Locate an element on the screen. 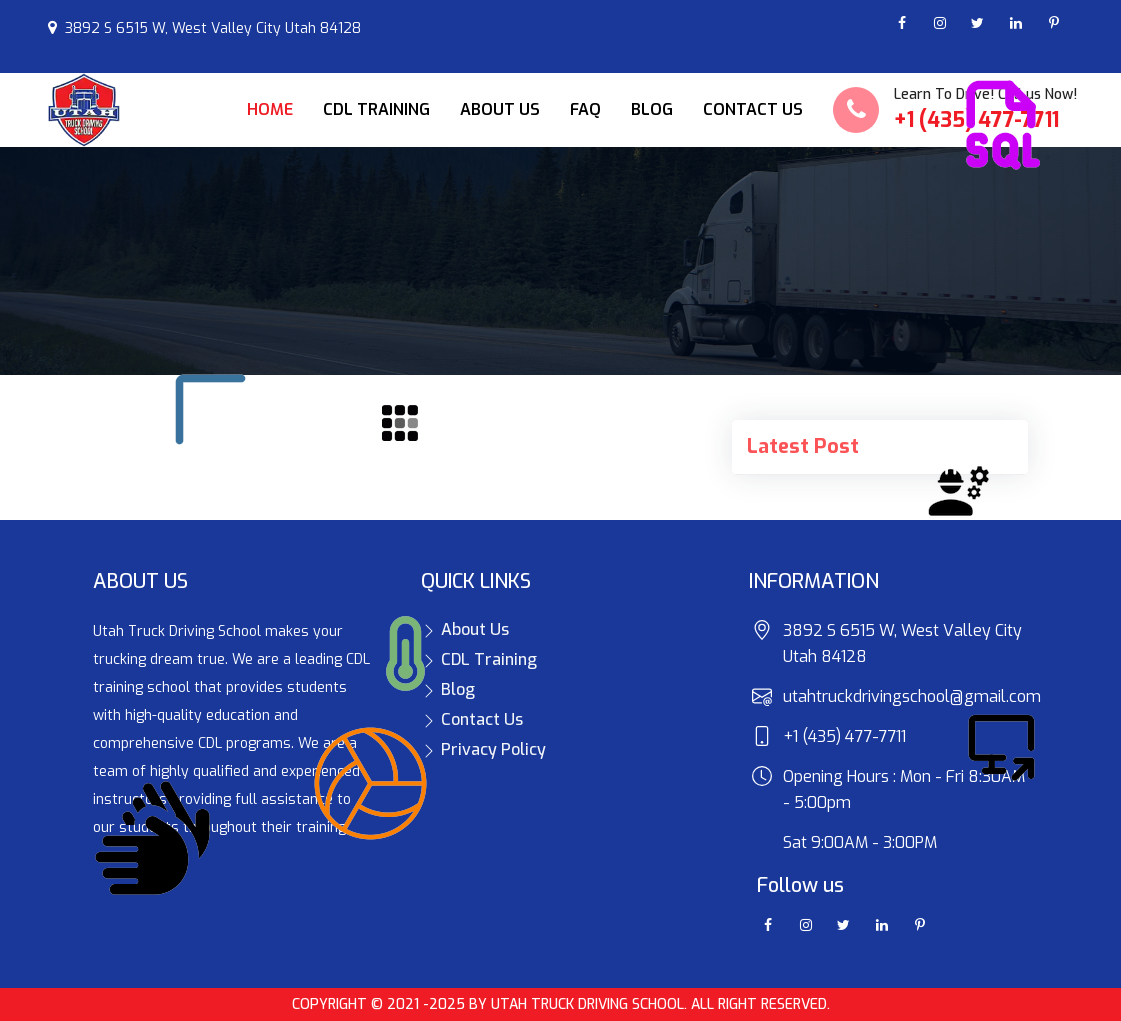 Image resolution: width=1121 pixels, height=1021 pixels. share your screen with others is located at coordinates (1001, 744).